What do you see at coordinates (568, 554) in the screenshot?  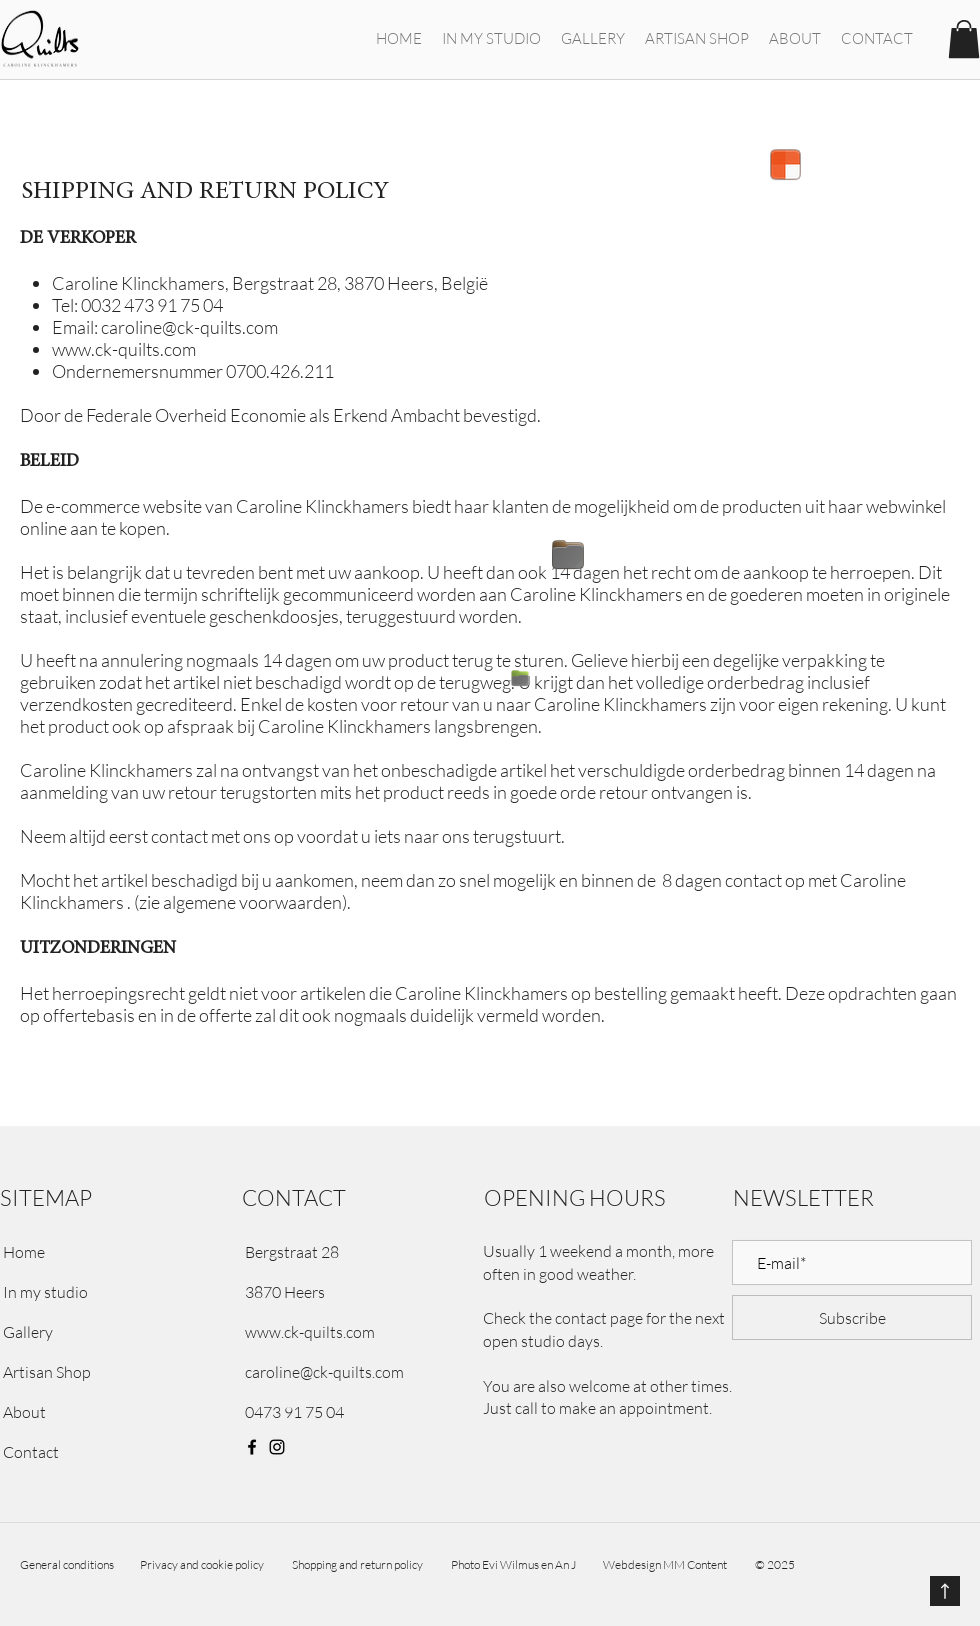 I see `open folder to view contents` at bounding box center [568, 554].